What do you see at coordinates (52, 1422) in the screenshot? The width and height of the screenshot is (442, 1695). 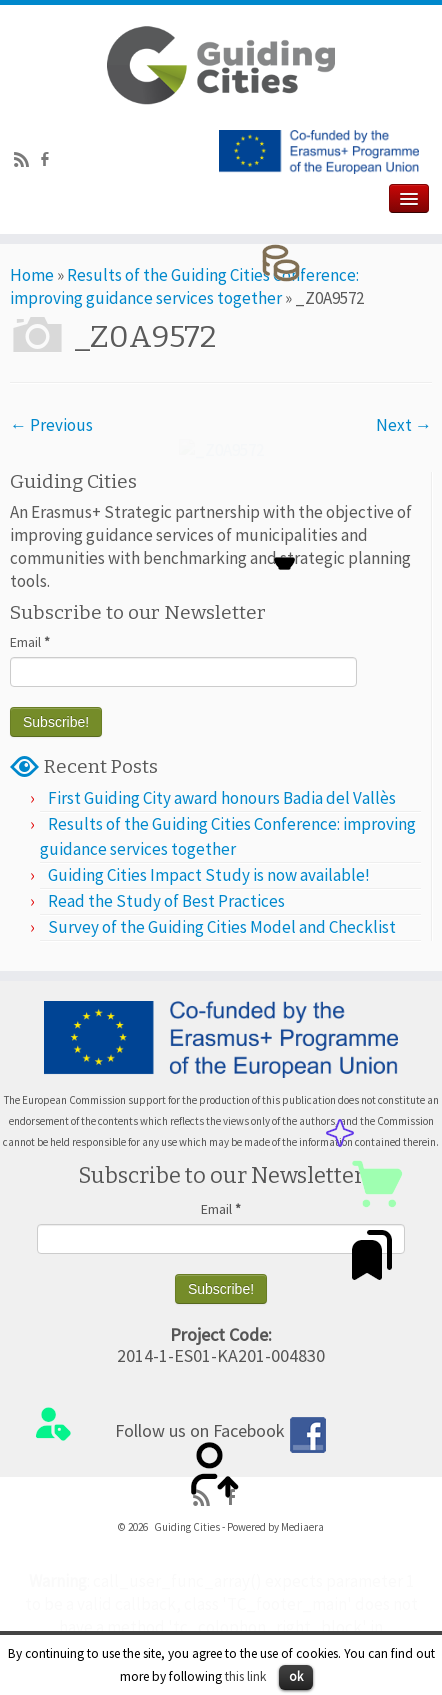 I see `tag or label a user profile` at bounding box center [52, 1422].